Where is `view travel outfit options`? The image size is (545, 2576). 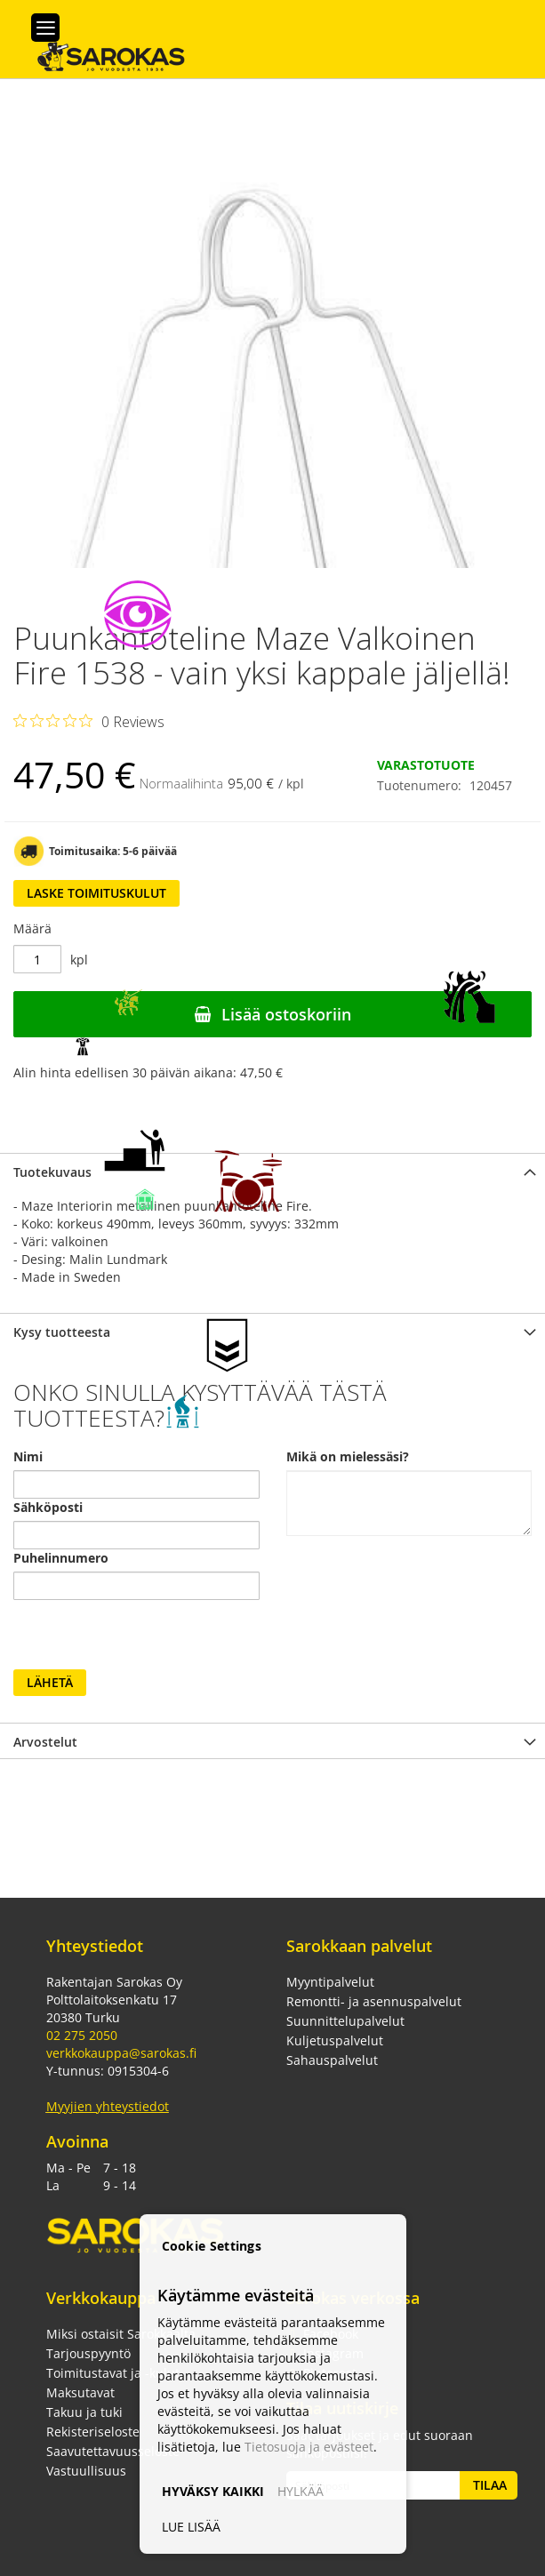 view travel outfit options is located at coordinates (83, 1046).